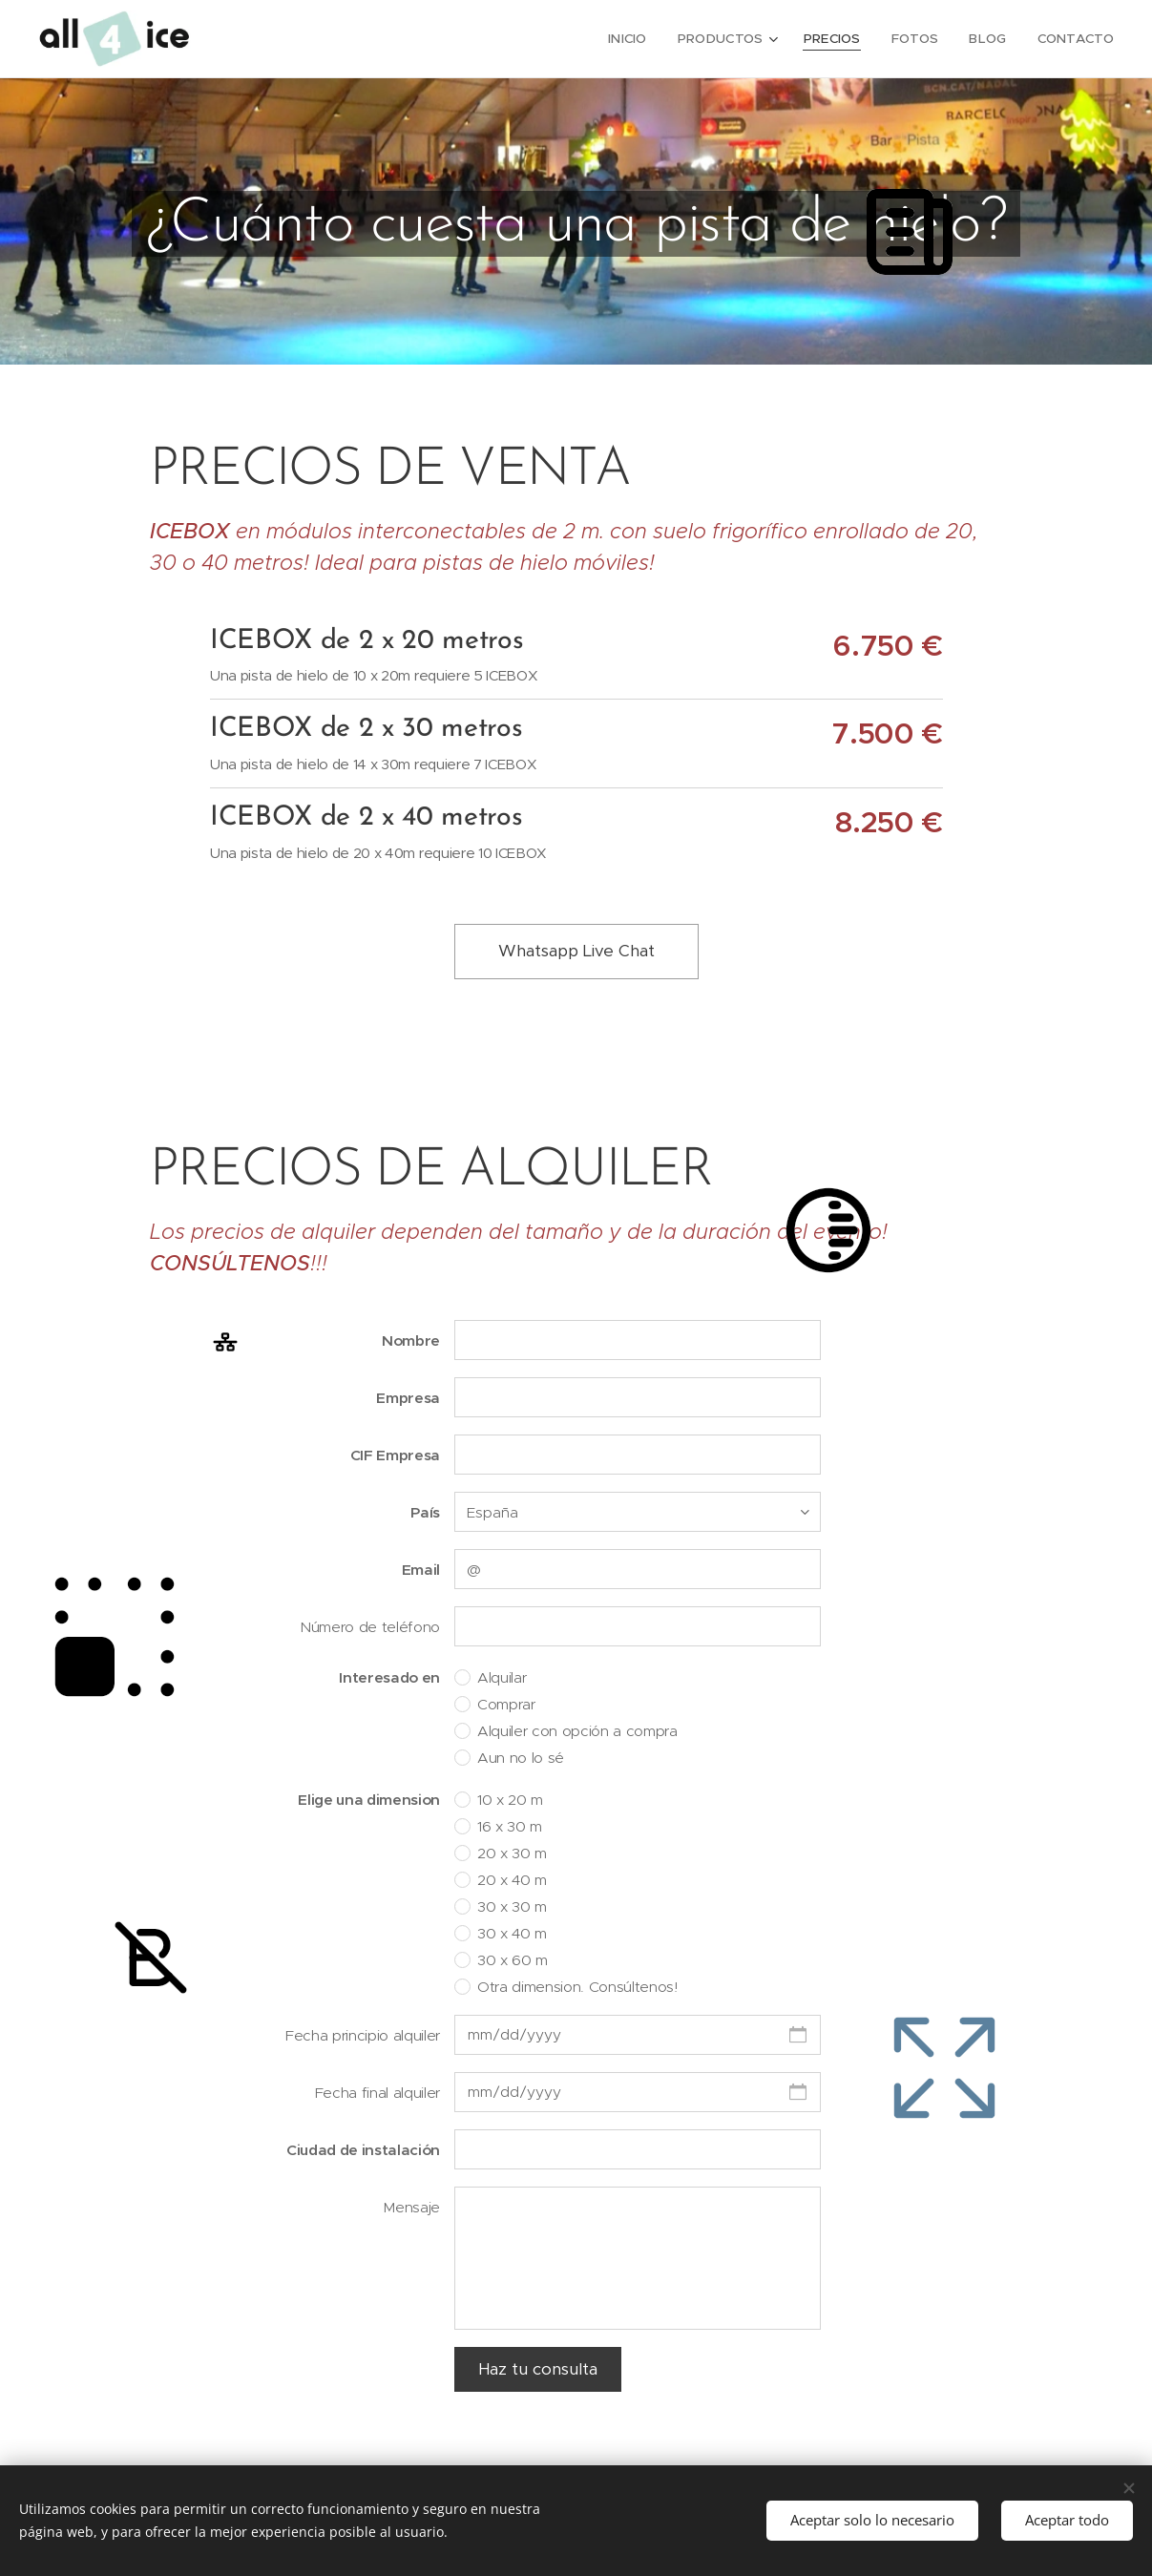  I want to click on view network connections, so click(225, 1342).